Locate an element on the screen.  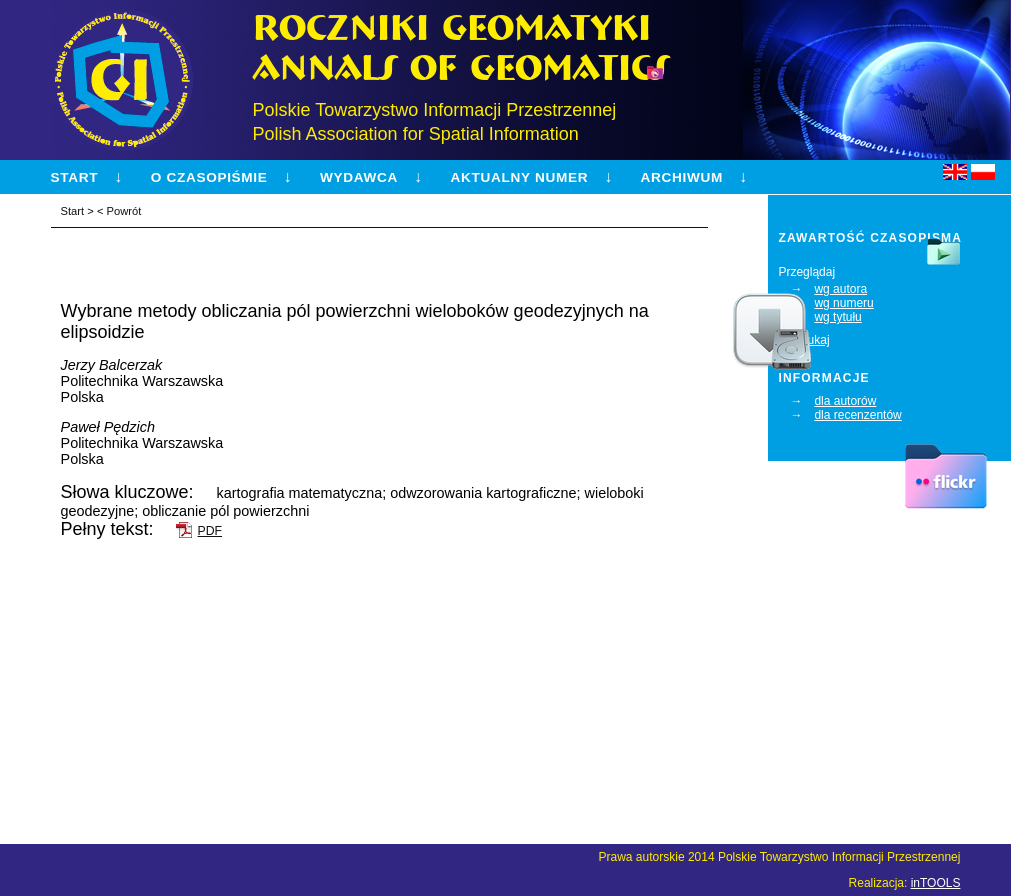
install new software or applications is located at coordinates (769, 329).